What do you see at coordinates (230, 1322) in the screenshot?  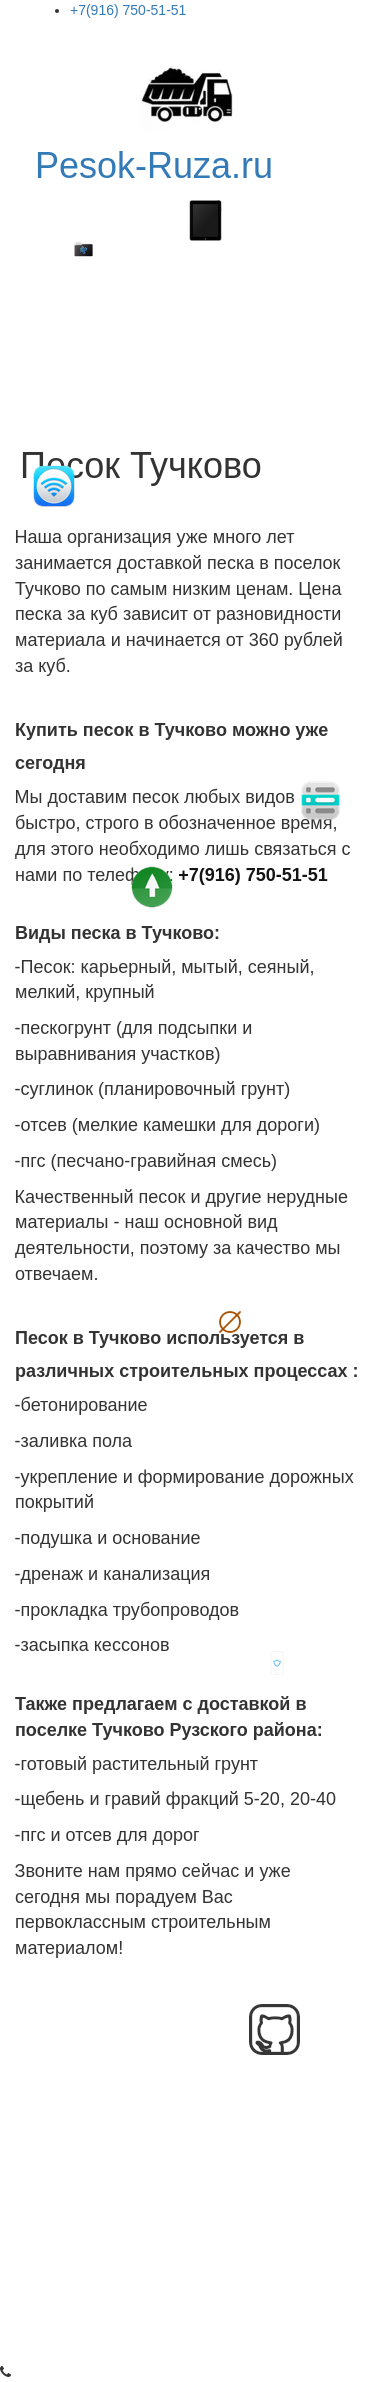 I see `indicates an empty or null value` at bounding box center [230, 1322].